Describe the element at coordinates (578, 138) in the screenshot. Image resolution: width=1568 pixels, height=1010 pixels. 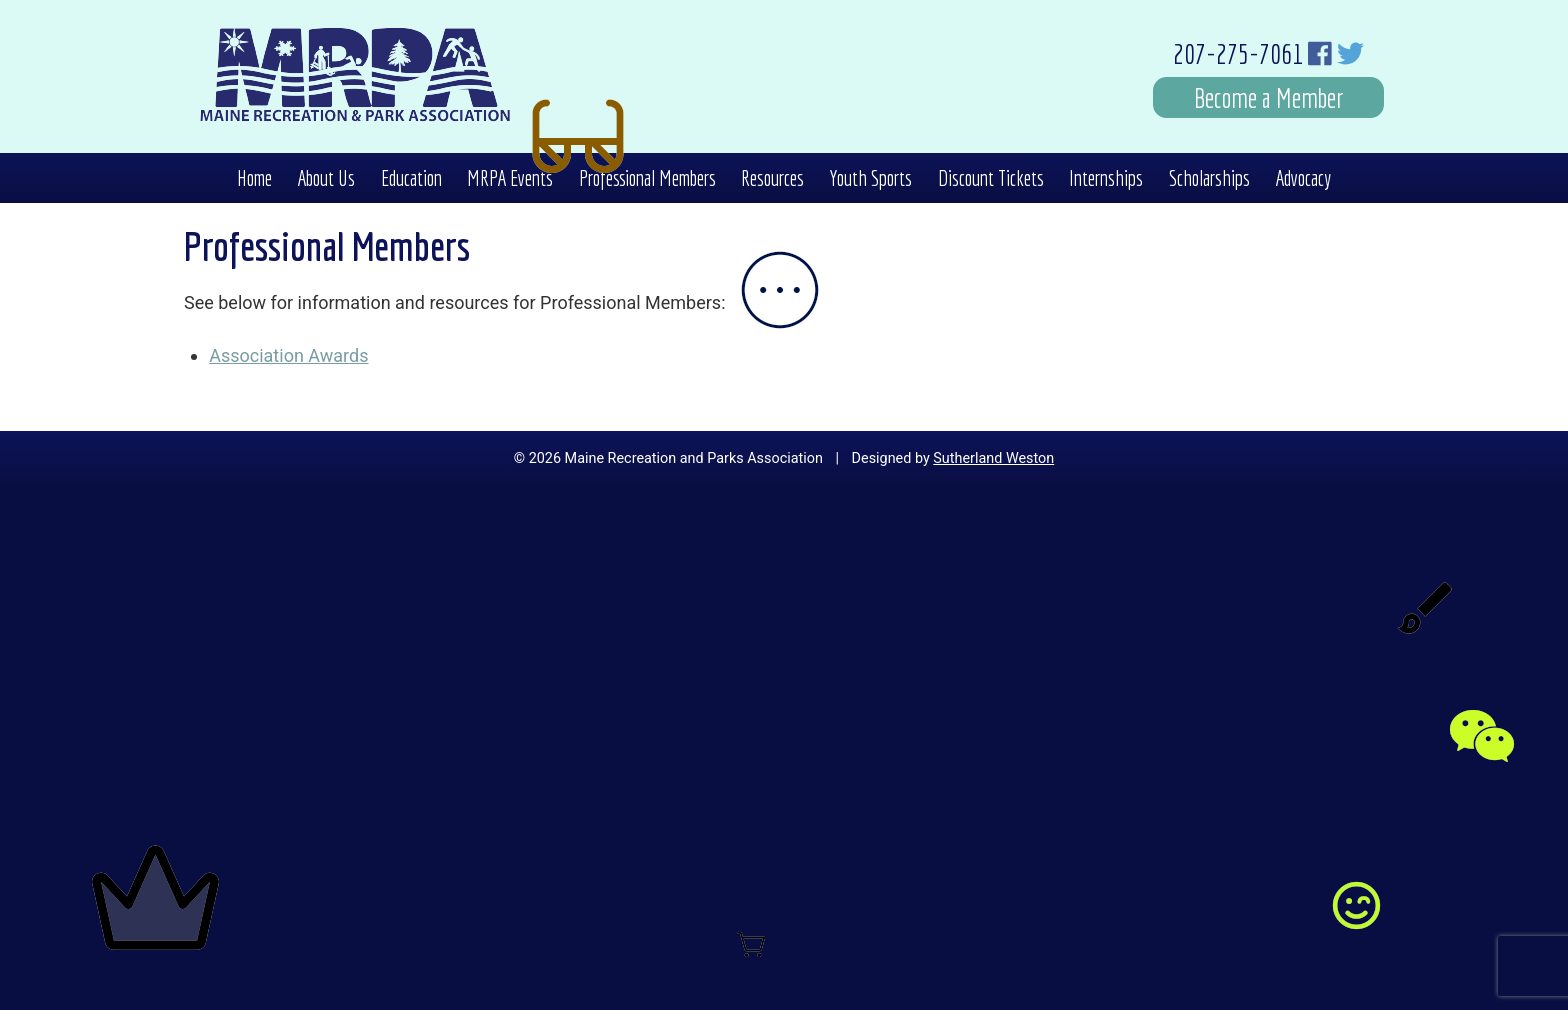
I see `toggle cool or incognito mode` at that location.